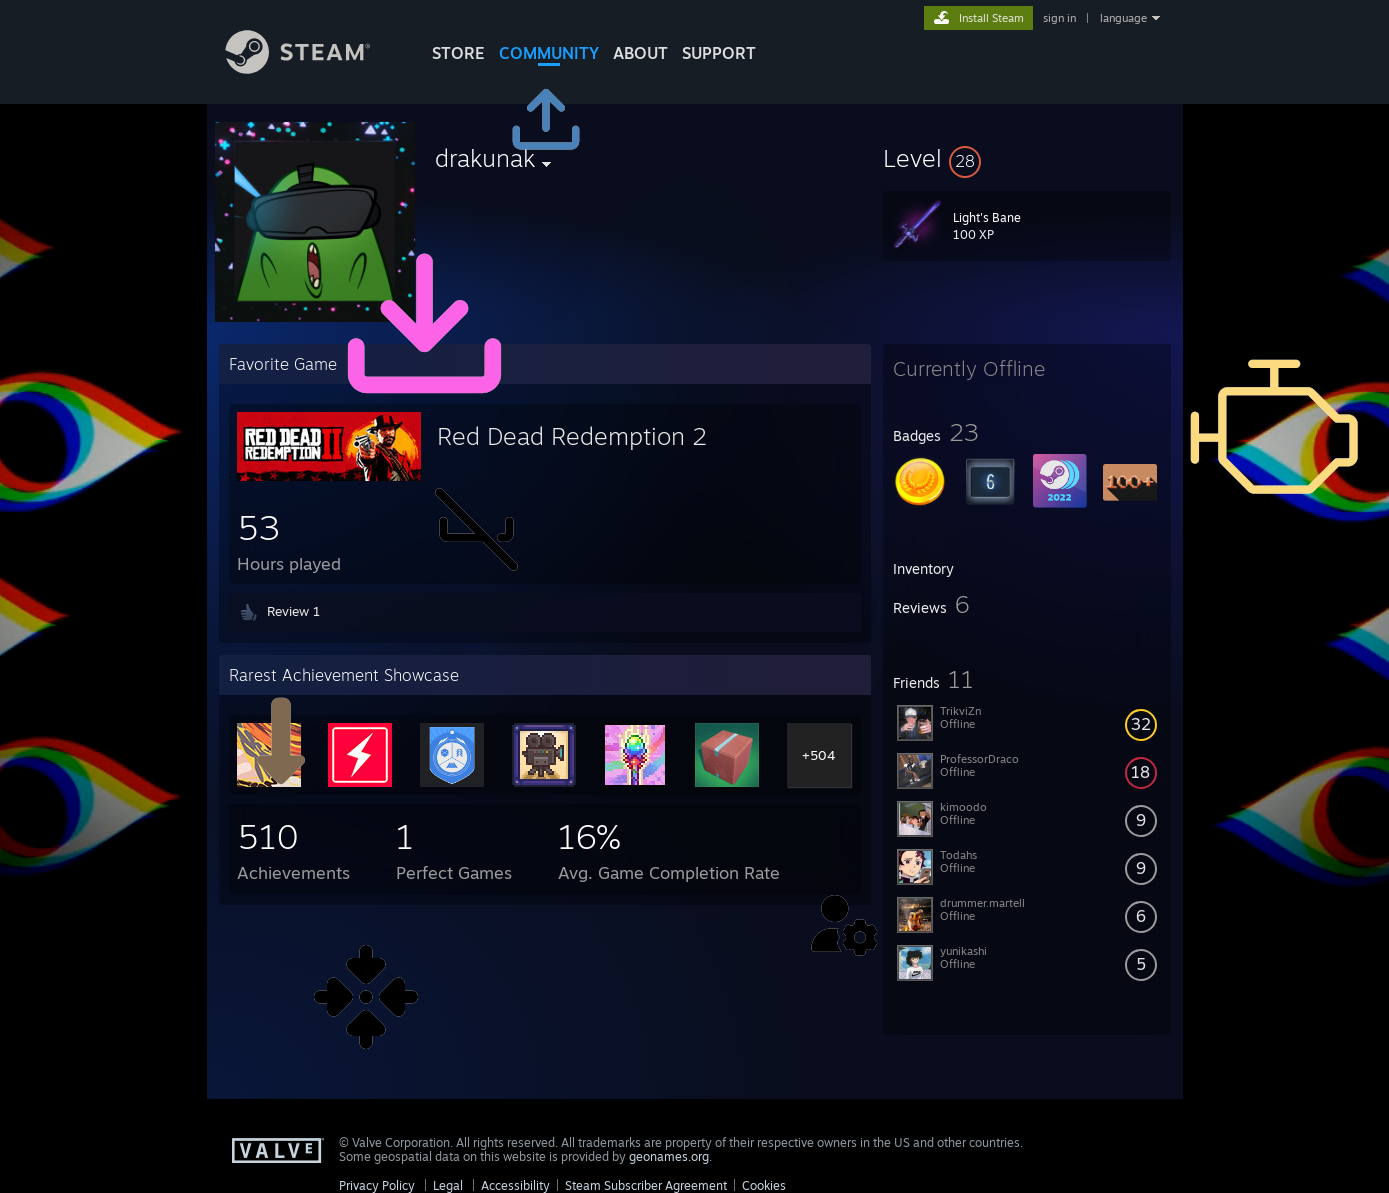 This screenshot has width=1389, height=1193. What do you see at coordinates (476, 529) in the screenshot?
I see `disable spacebar or space key input` at bounding box center [476, 529].